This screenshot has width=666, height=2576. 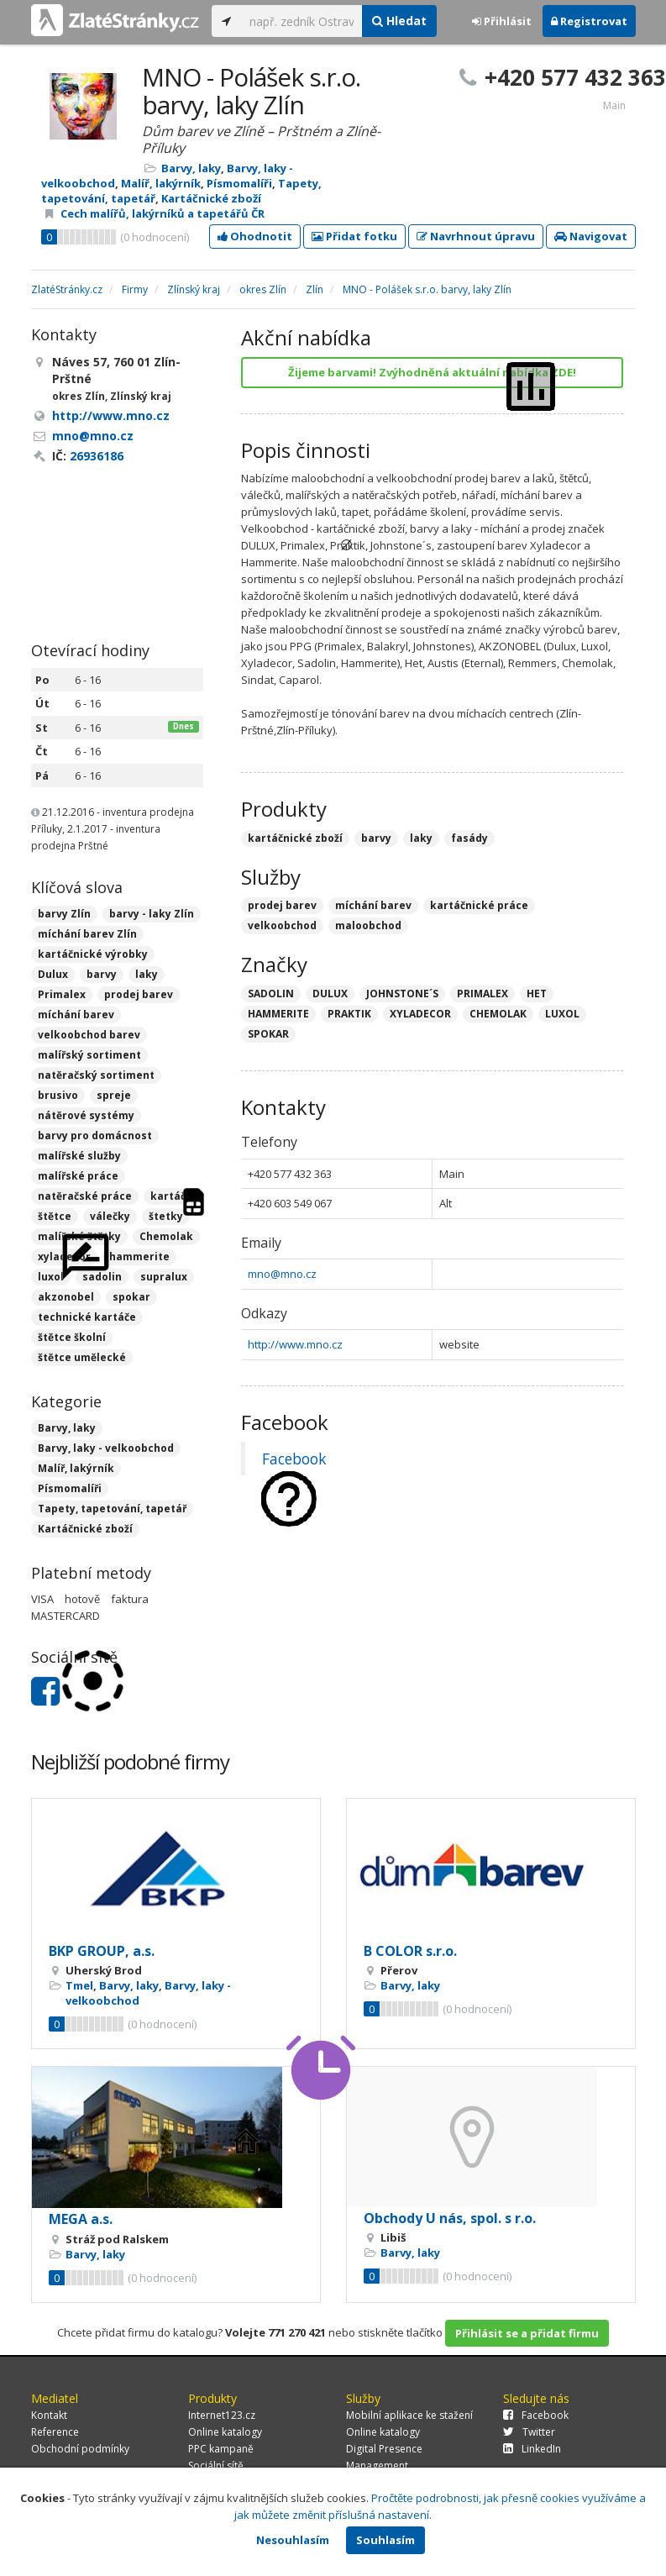 I want to click on apply tilt-shift blur effect to photo, so click(x=92, y=1680).